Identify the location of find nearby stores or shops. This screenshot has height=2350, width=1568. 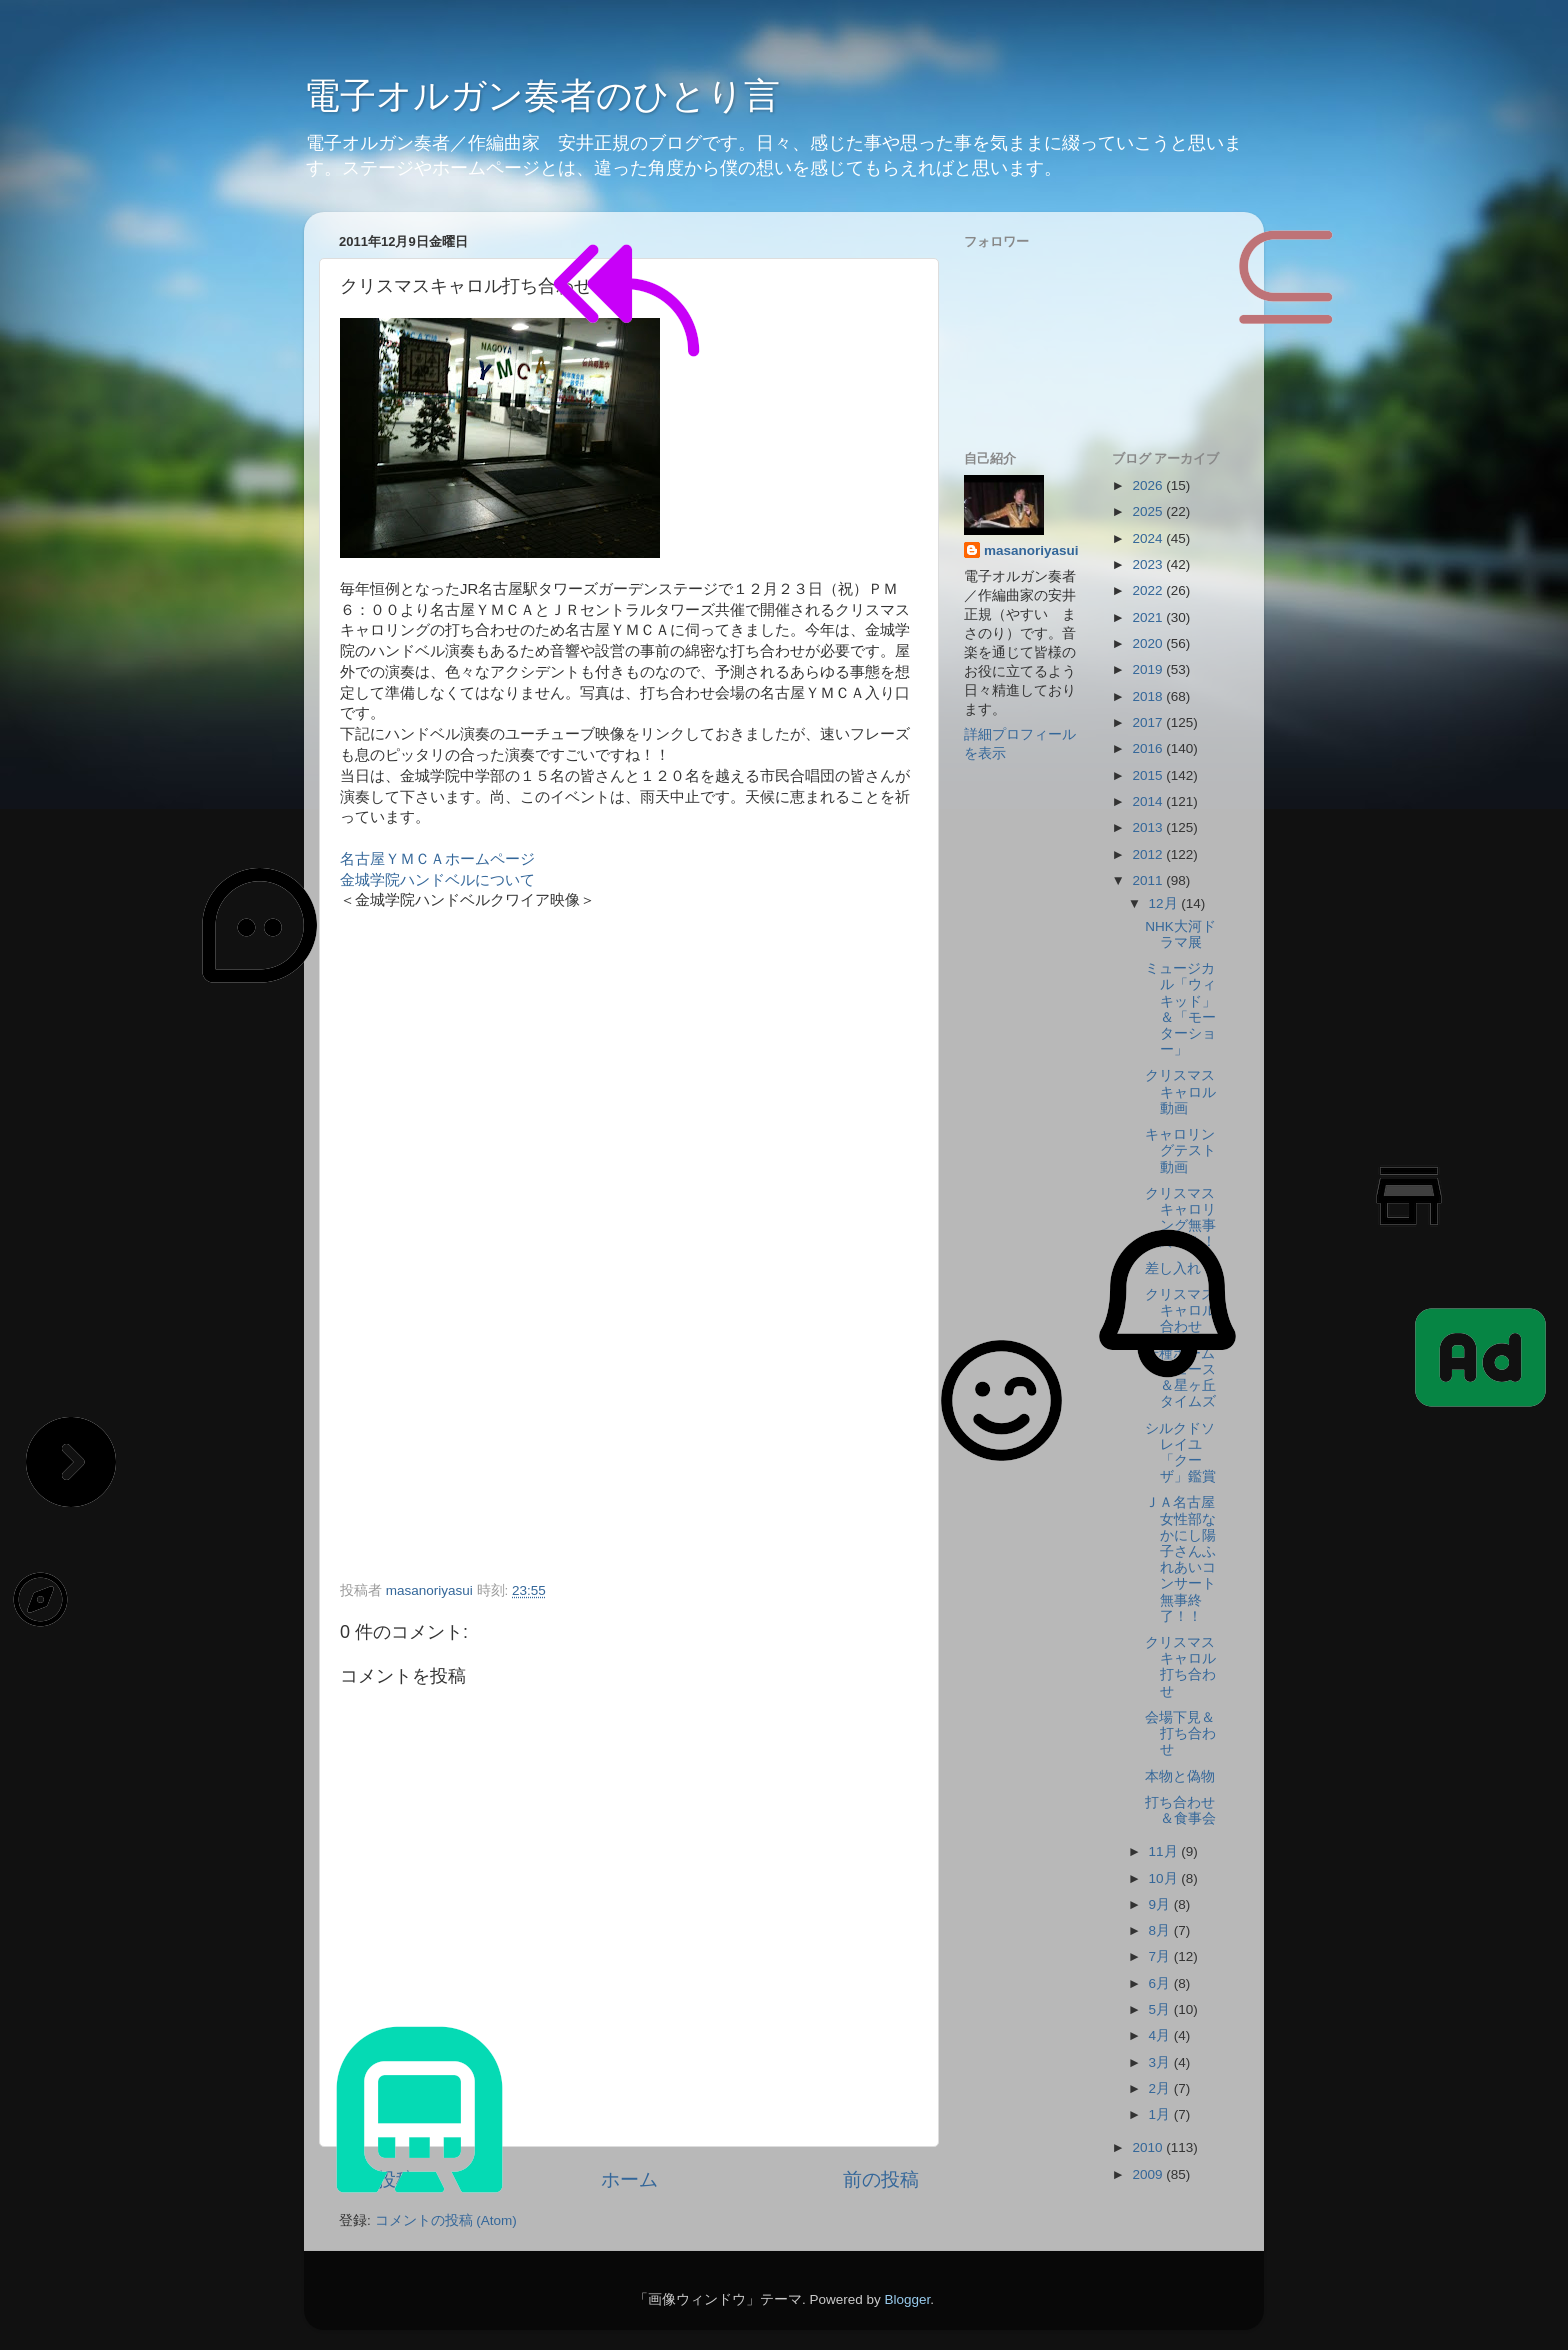
(1409, 1196).